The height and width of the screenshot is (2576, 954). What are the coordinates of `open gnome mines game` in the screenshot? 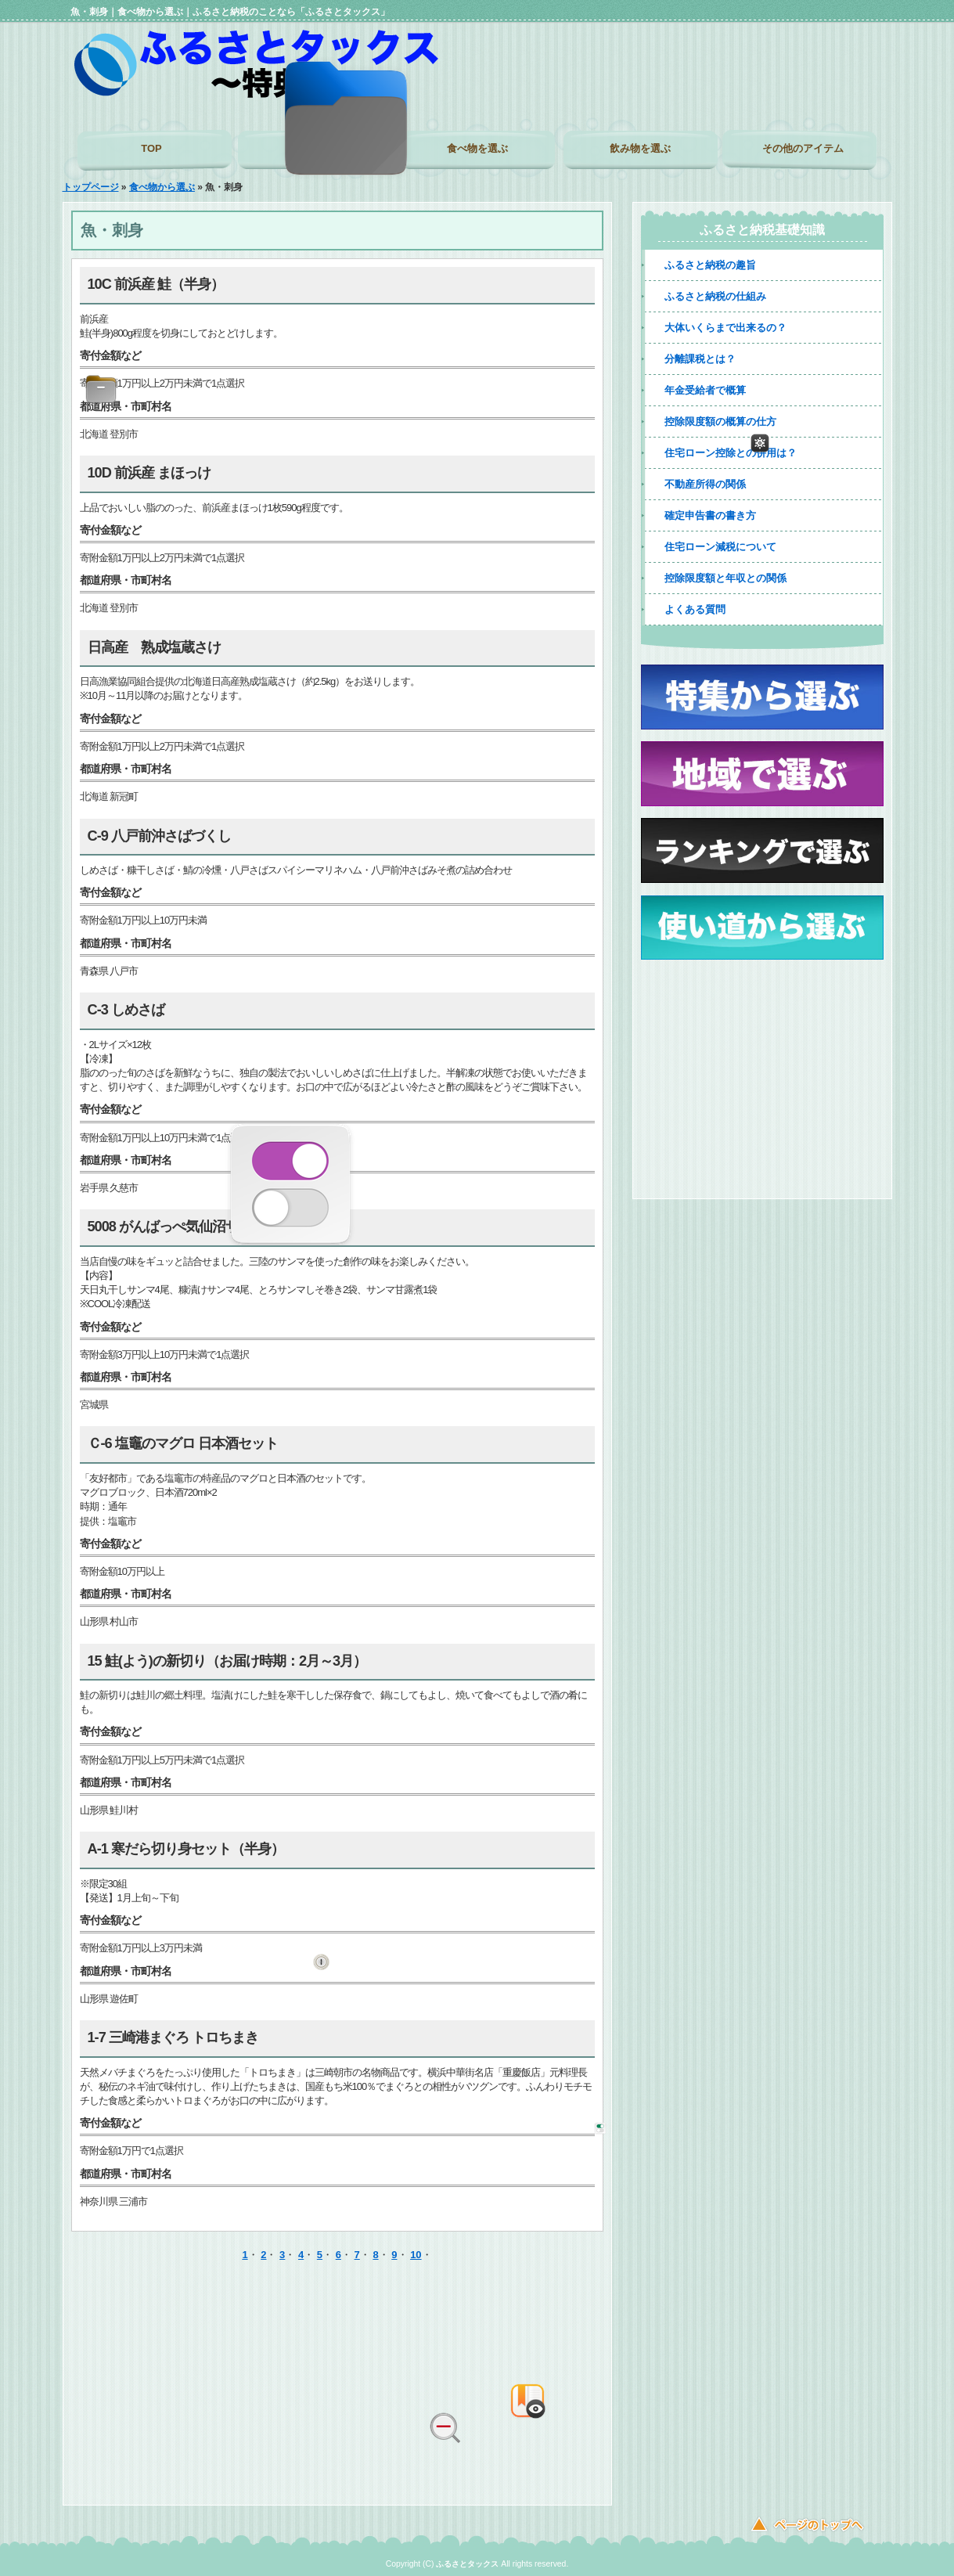 It's located at (760, 443).